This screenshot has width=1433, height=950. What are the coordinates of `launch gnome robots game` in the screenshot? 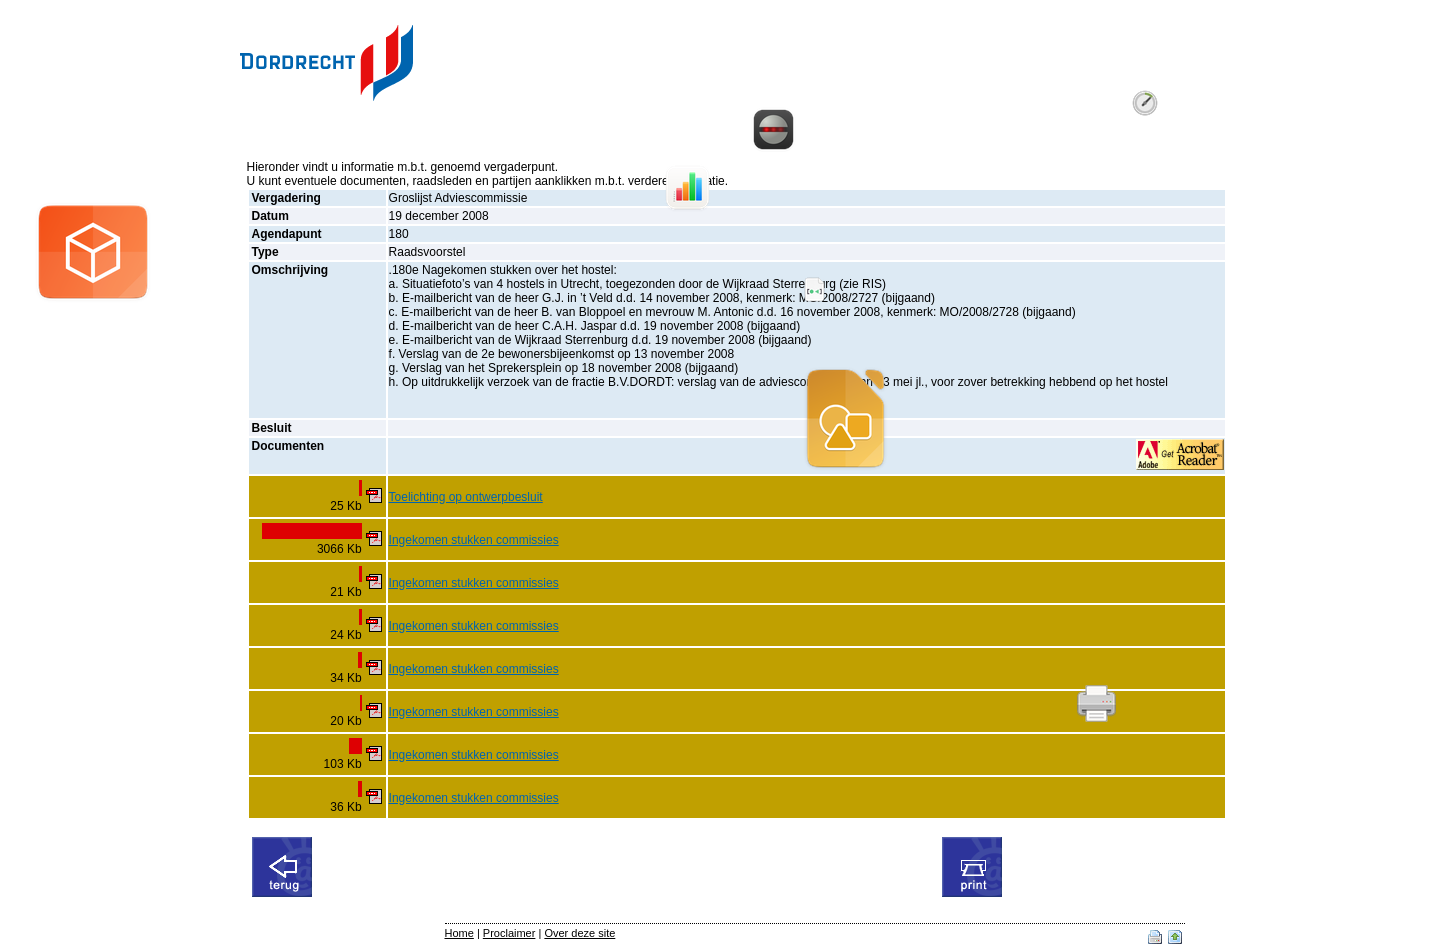 It's located at (773, 129).